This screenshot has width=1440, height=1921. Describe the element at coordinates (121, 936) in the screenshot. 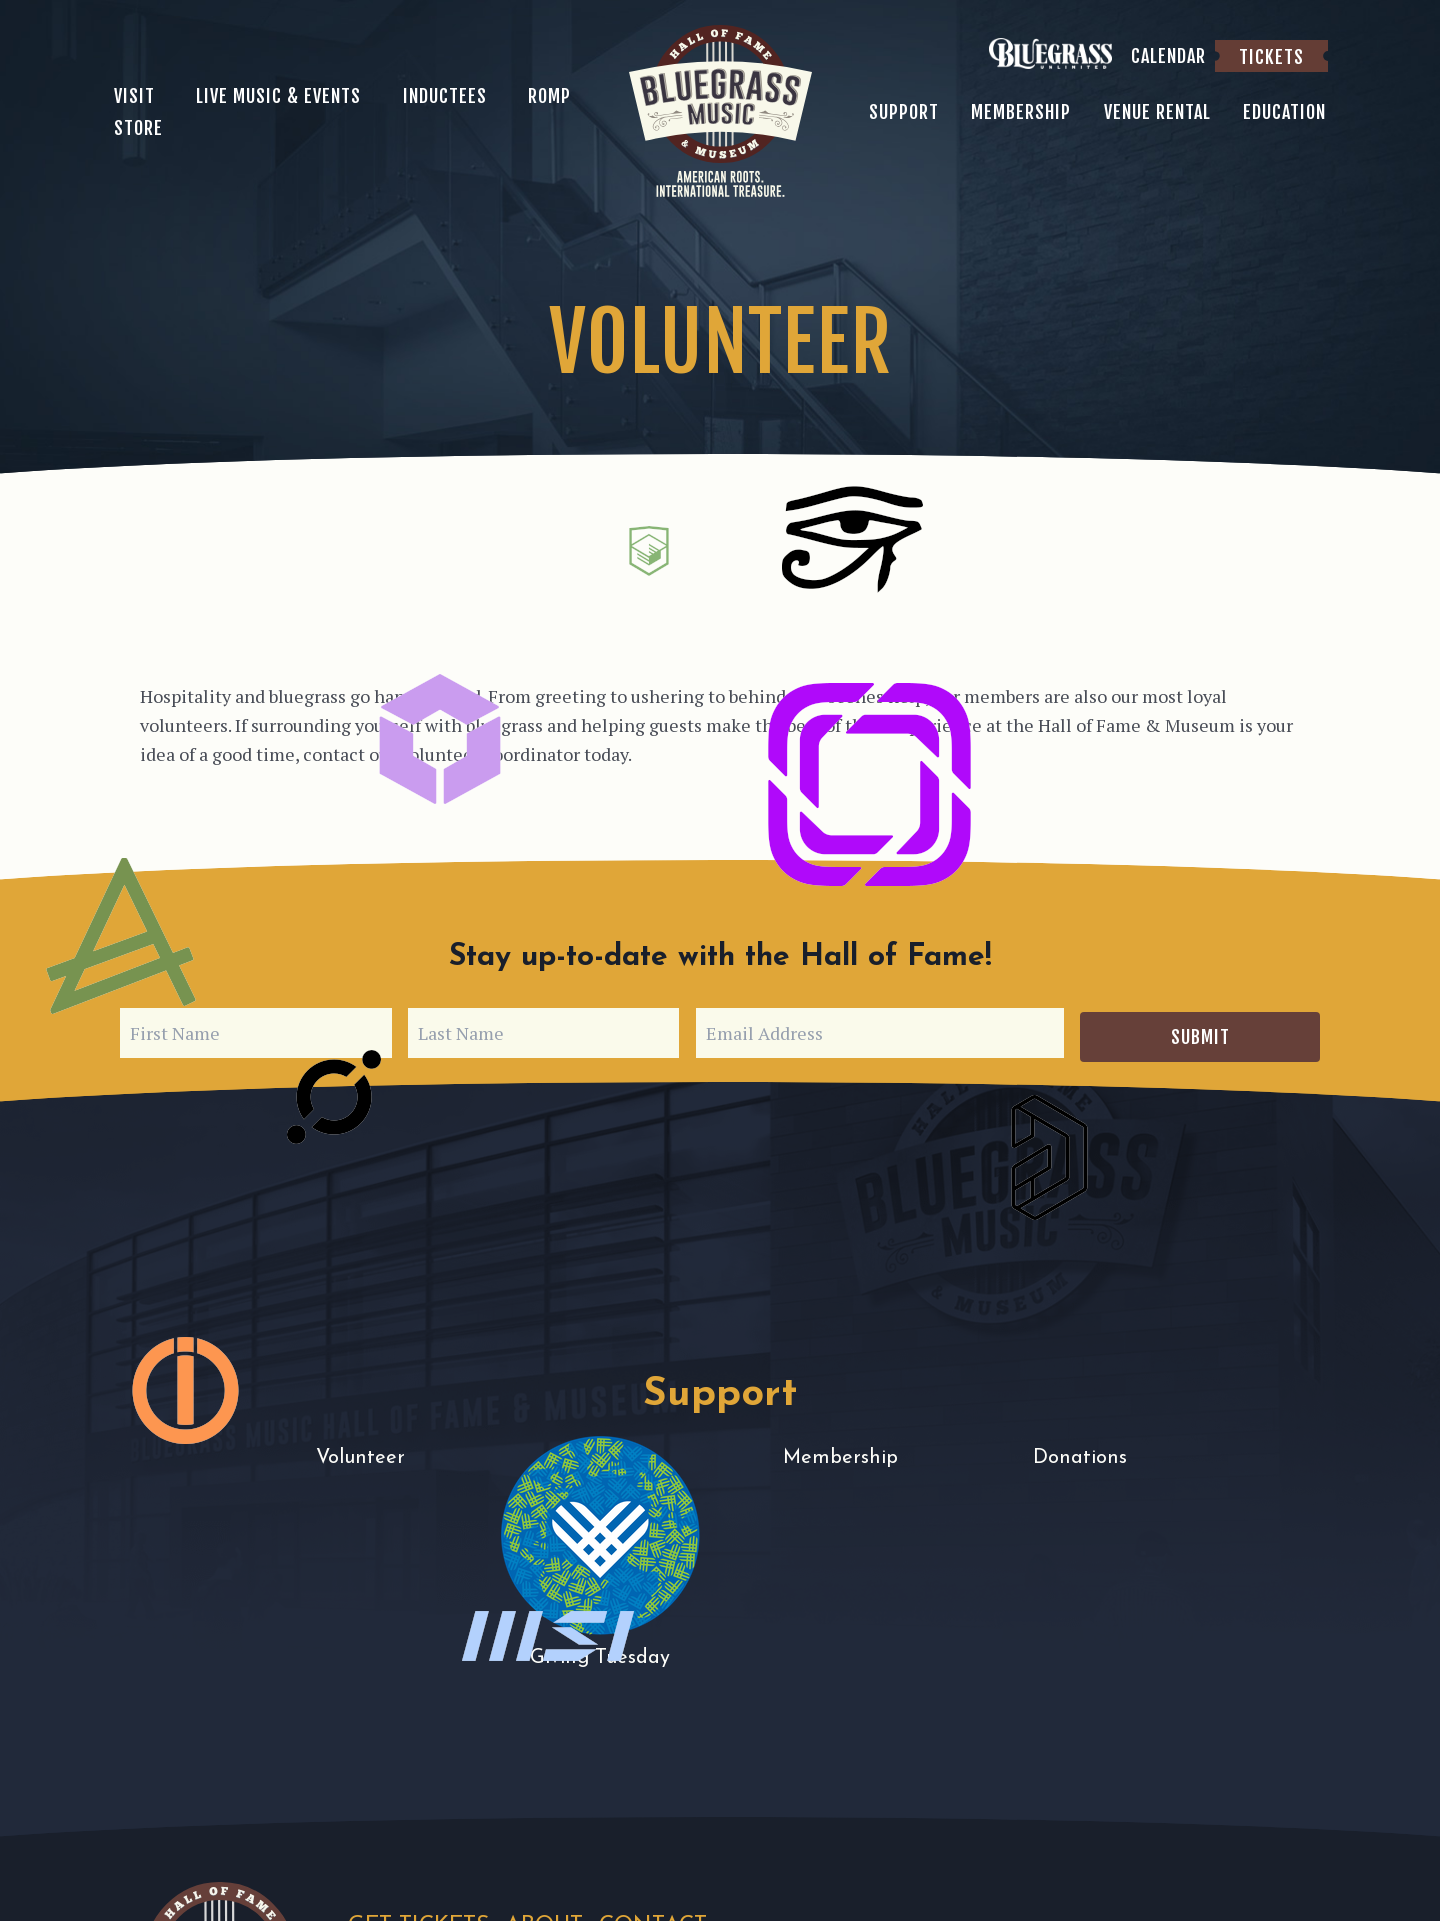

I see `open the Actual Budget app` at that location.